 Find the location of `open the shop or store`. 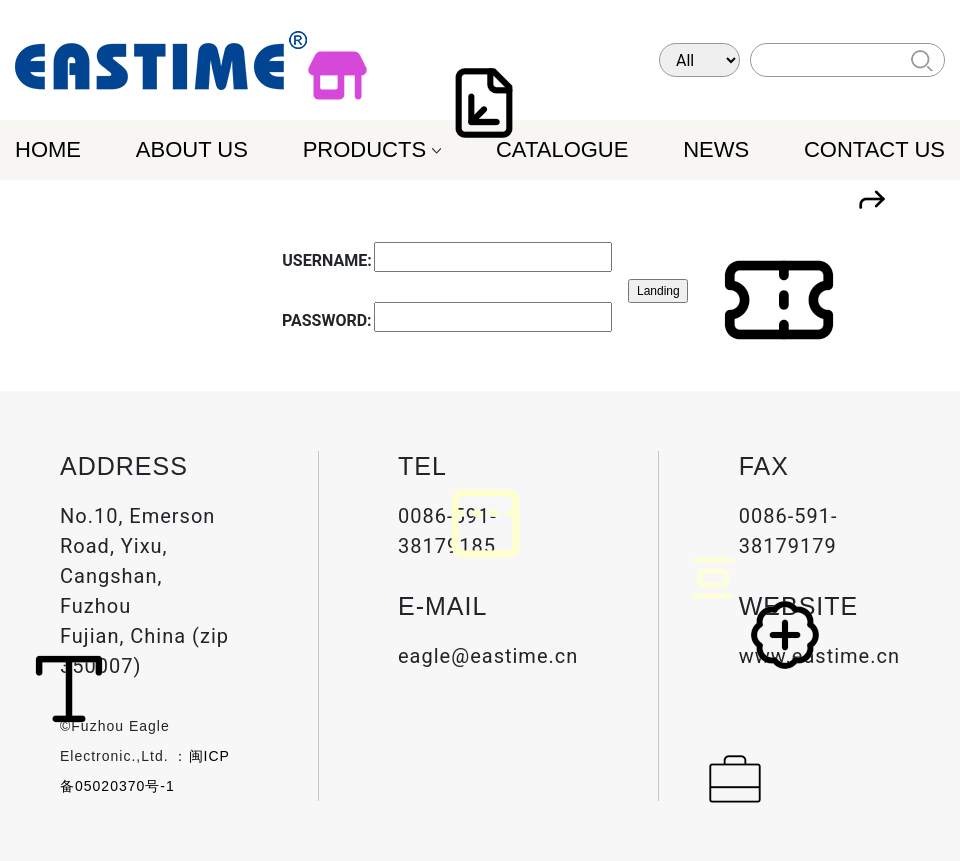

open the shop or store is located at coordinates (337, 75).